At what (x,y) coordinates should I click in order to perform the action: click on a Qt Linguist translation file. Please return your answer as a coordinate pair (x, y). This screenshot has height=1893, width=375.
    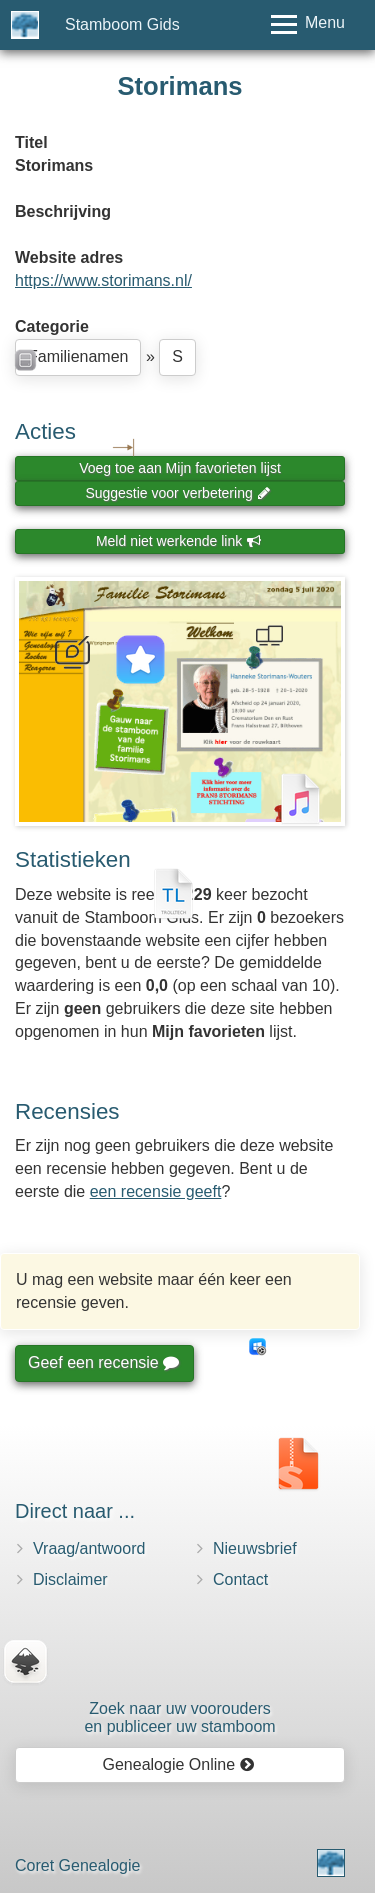
    Looking at the image, I should click on (173, 894).